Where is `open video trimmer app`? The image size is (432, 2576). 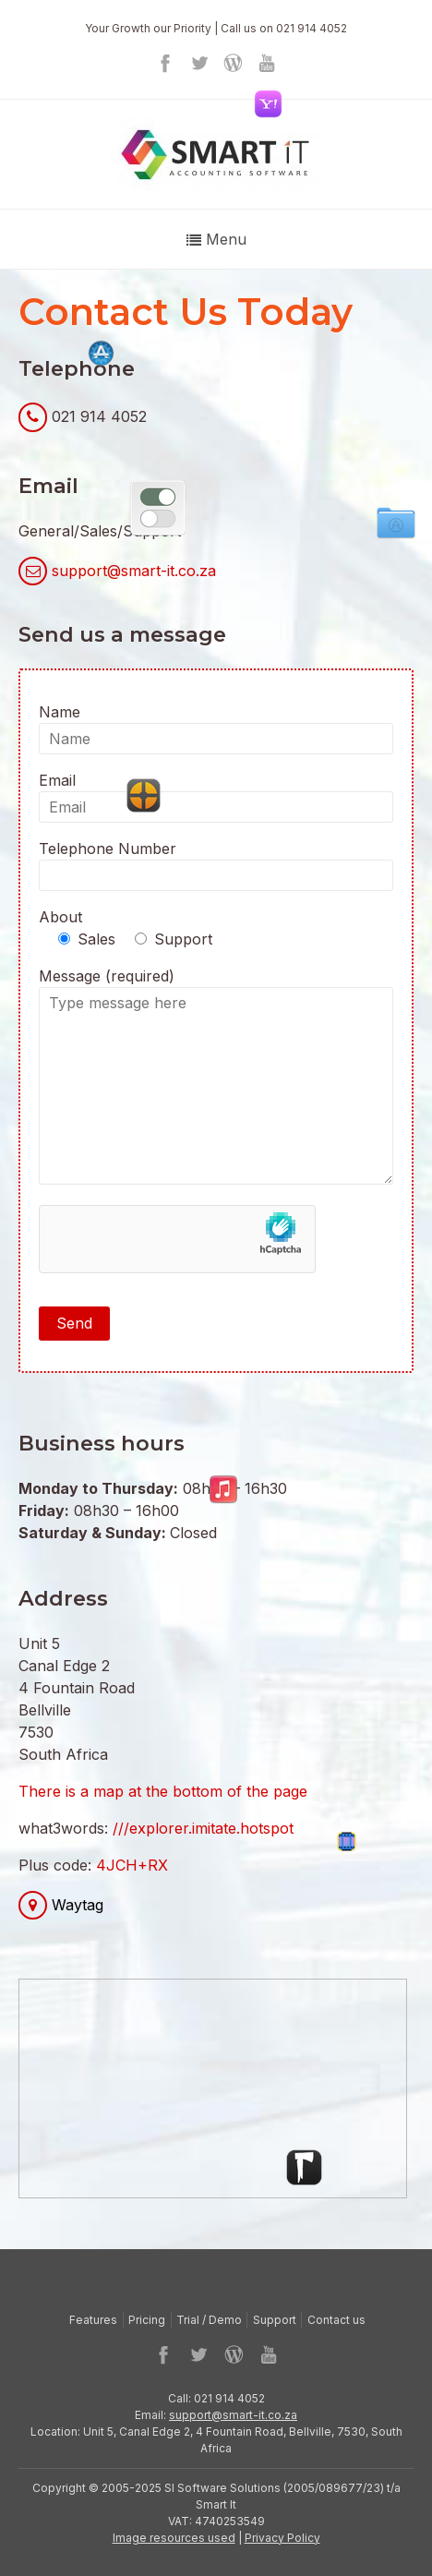
open video trimmer app is located at coordinates (346, 1841).